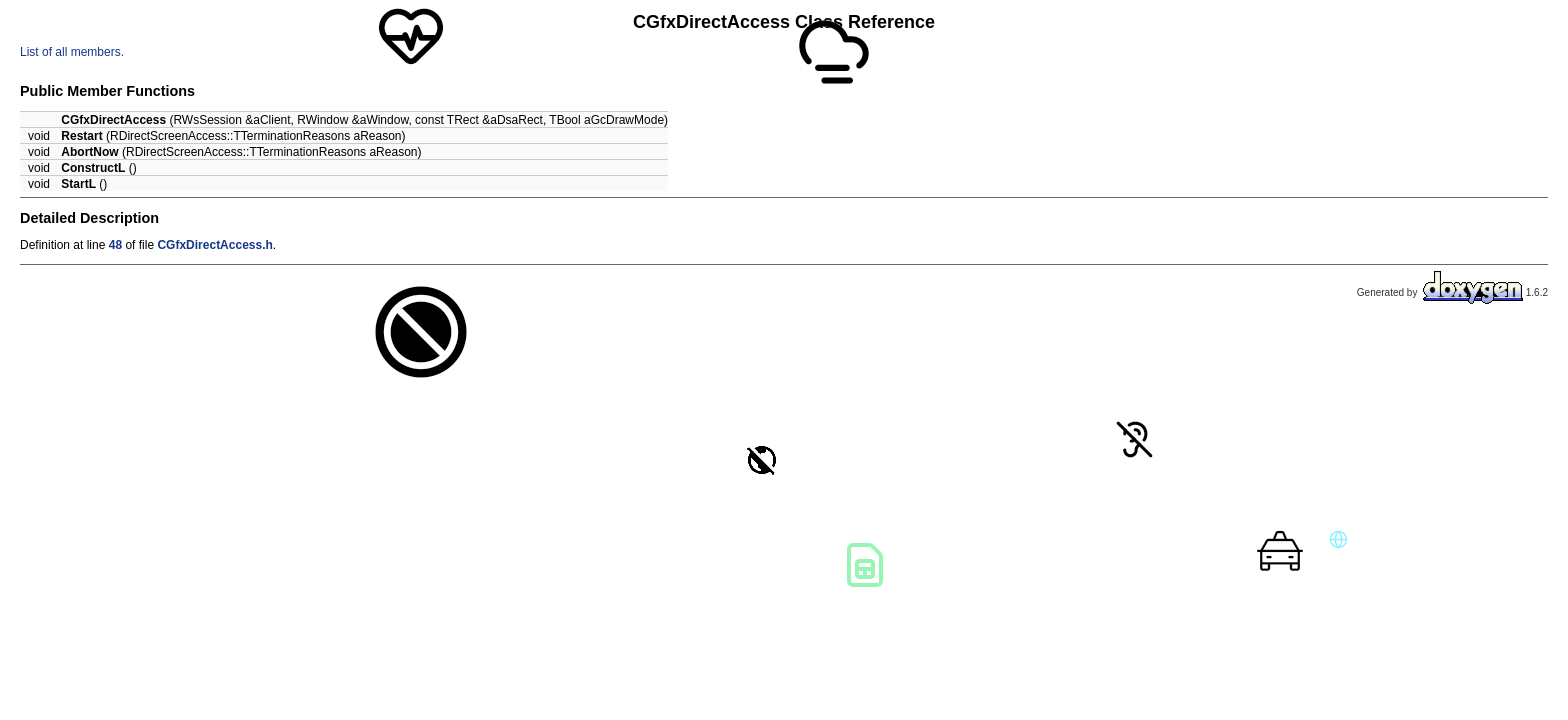 The width and height of the screenshot is (1568, 720). What do you see at coordinates (762, 460) in the screenshot?
I see `indicates content is not publicly visible` at bounding box center [762, 460].